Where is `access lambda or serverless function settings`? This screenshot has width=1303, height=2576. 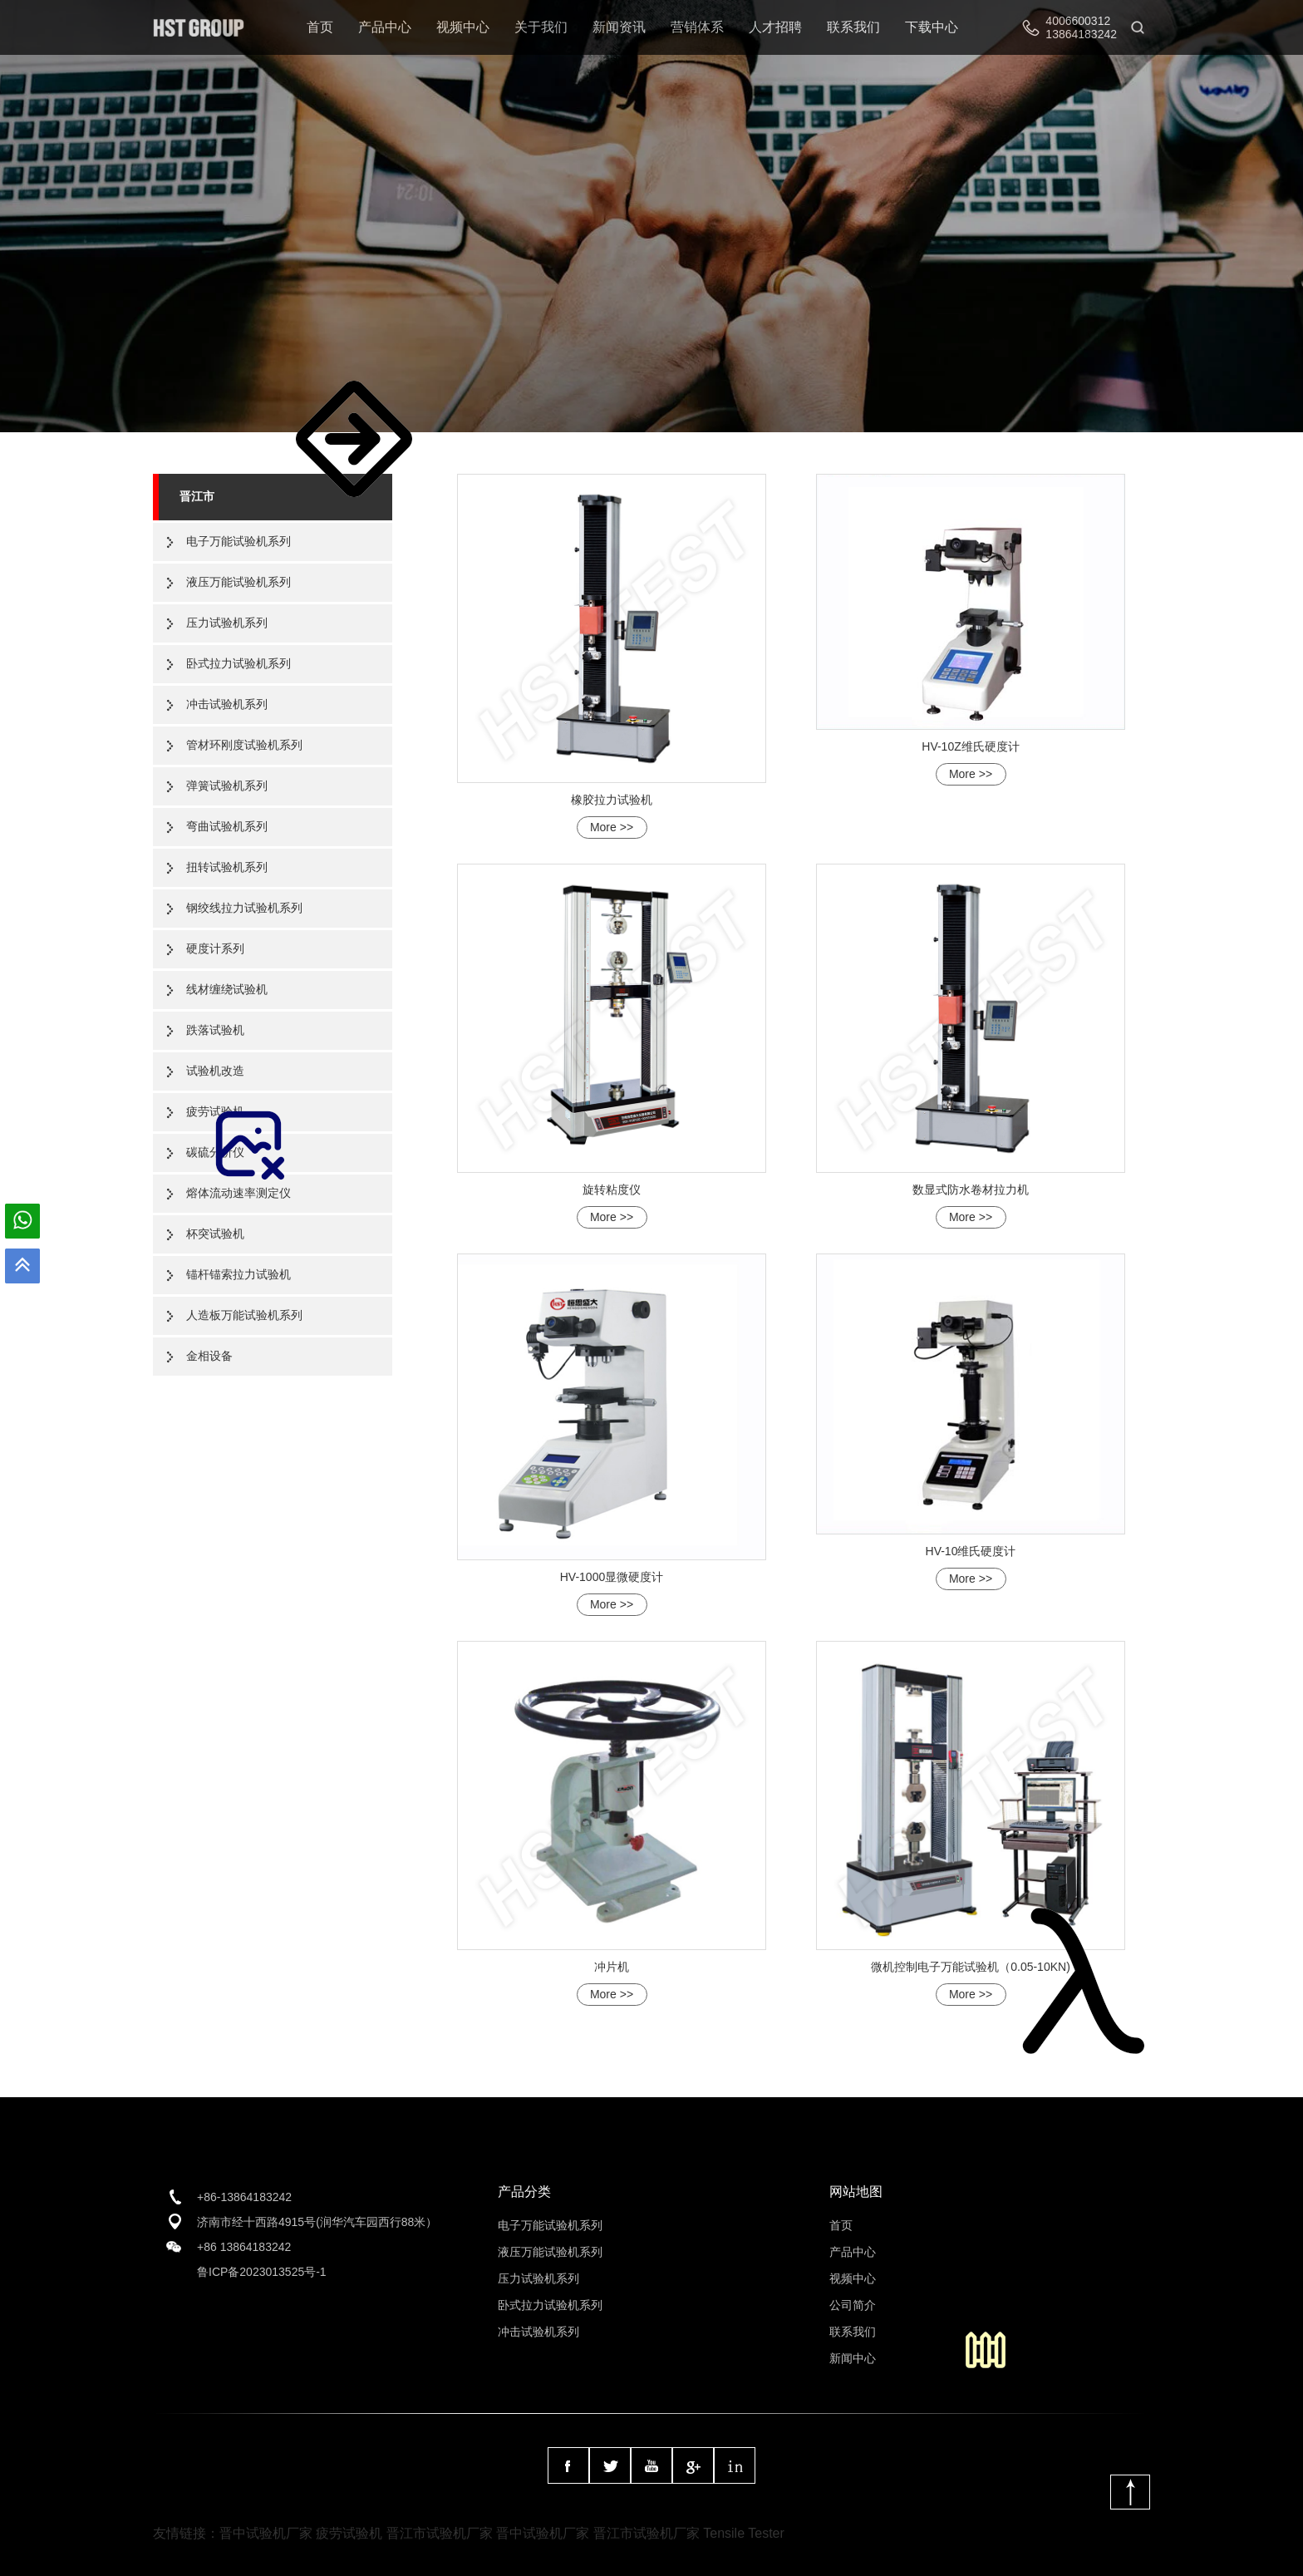 access lambda or serverless function settings is located at coordinates (1079, 1981).